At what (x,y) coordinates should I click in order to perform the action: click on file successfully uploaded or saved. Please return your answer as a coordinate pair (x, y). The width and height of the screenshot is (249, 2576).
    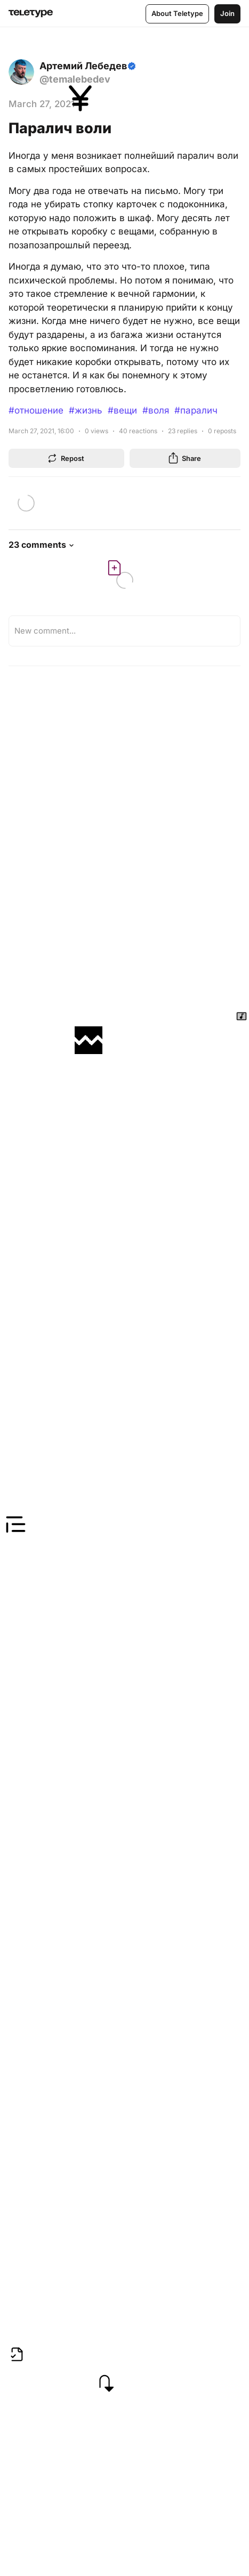
    Looking at the image, I should click on (17, 2354).